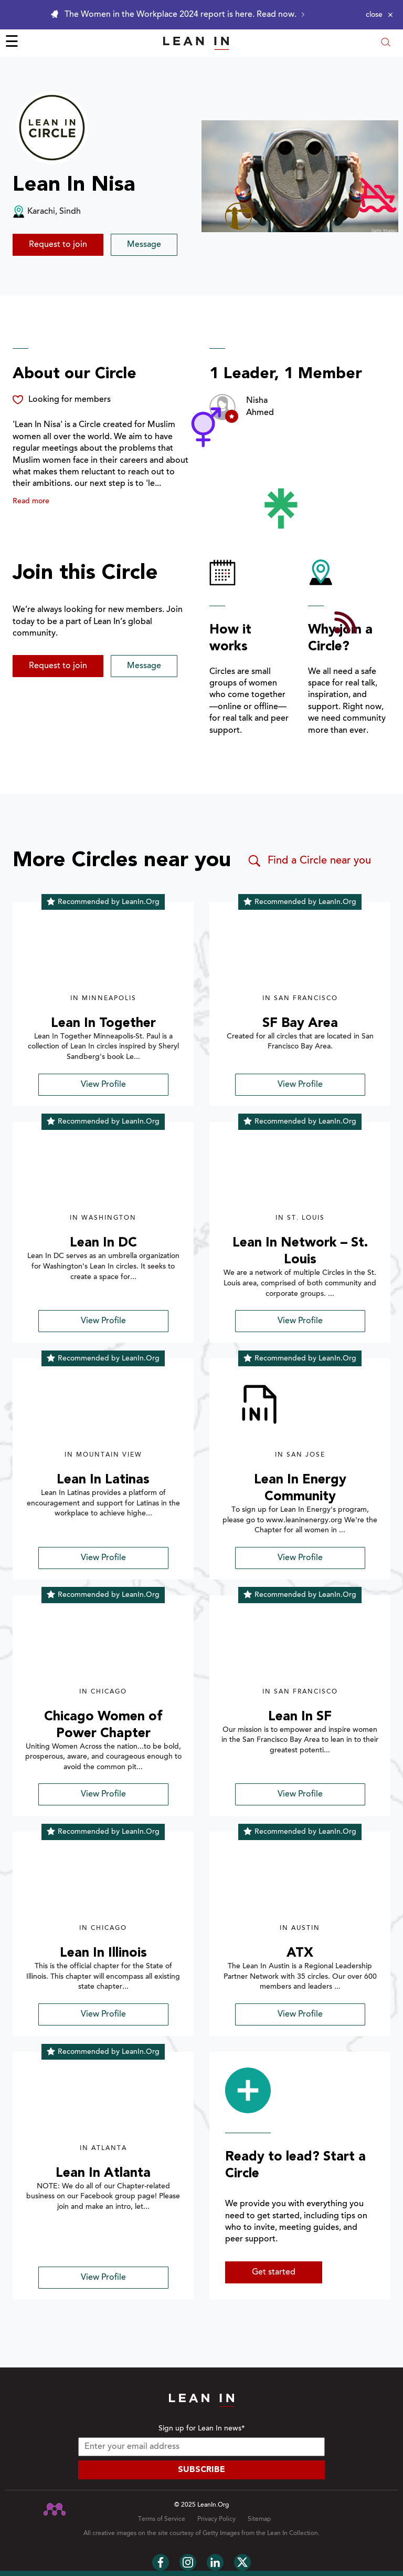  I want to click on indicates intersex gender identity, so click(205, 427).